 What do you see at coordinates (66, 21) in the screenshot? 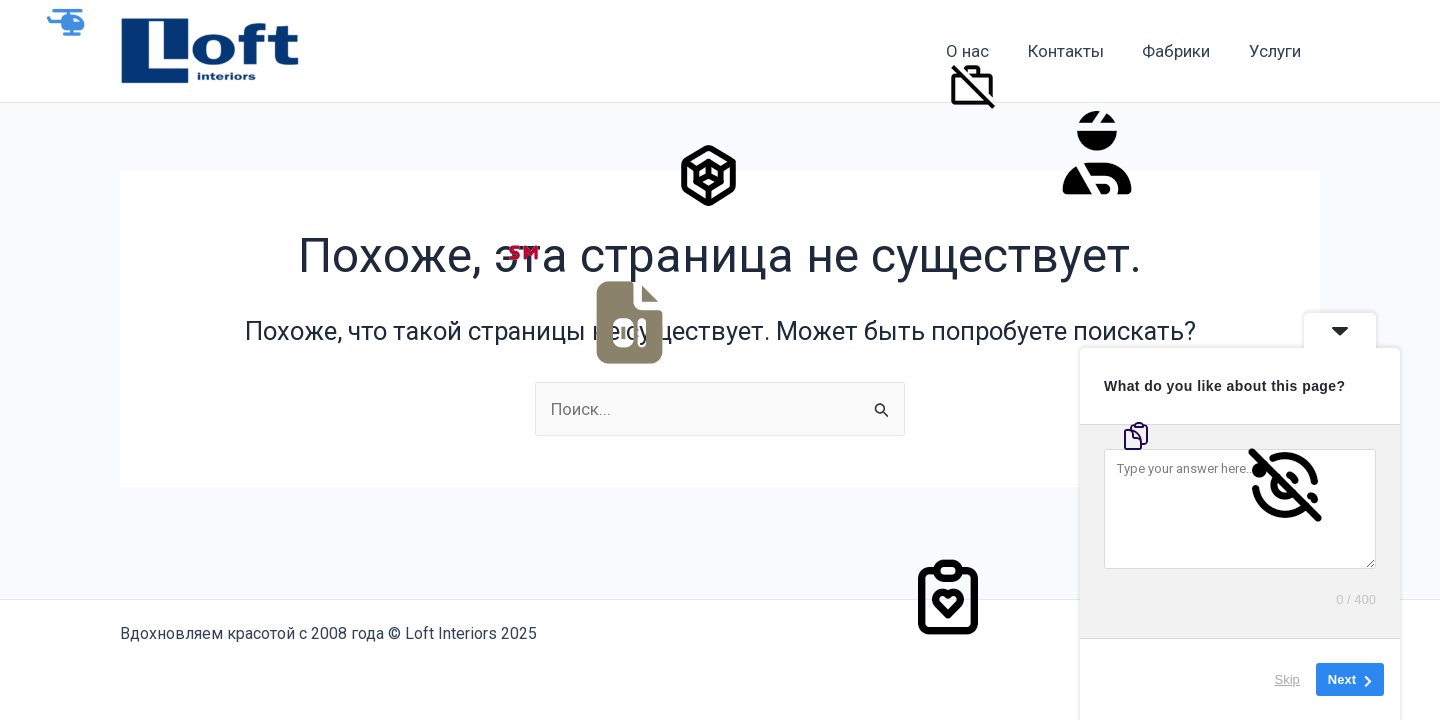
I see `access helicopter or air transport options` at bounding box center [66, 21].